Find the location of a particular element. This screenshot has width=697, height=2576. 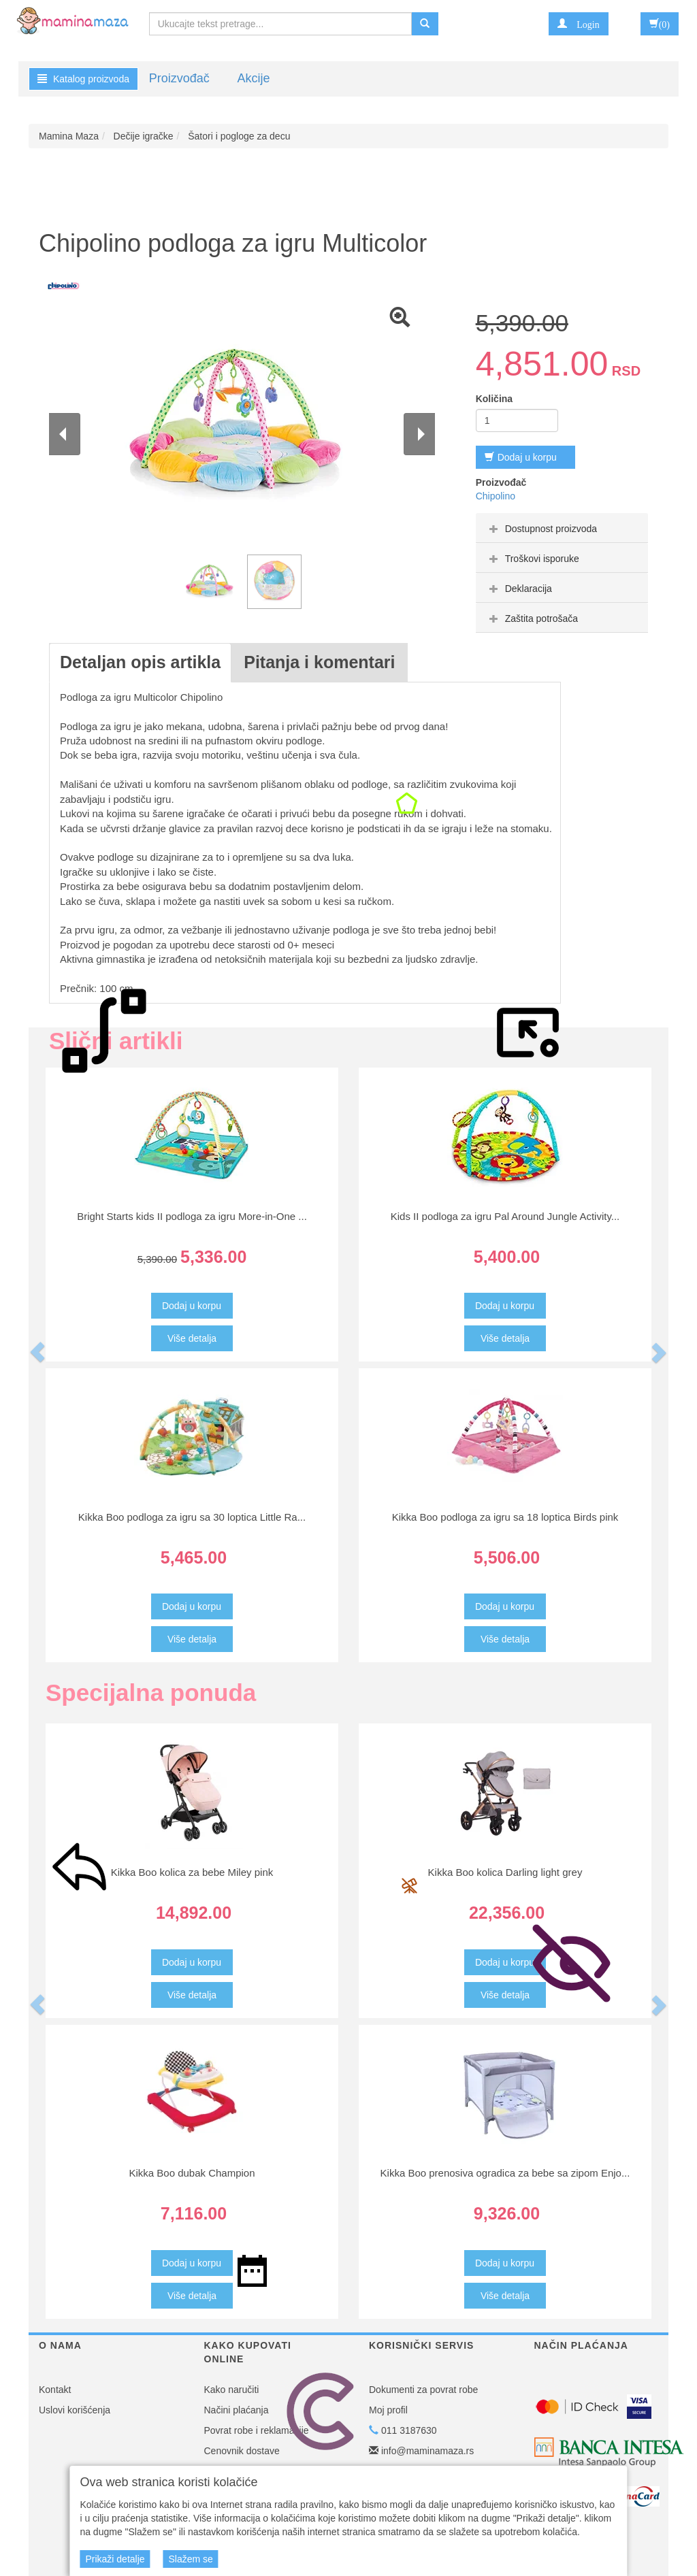

view route between two points is located at coordinates (104, 1031).